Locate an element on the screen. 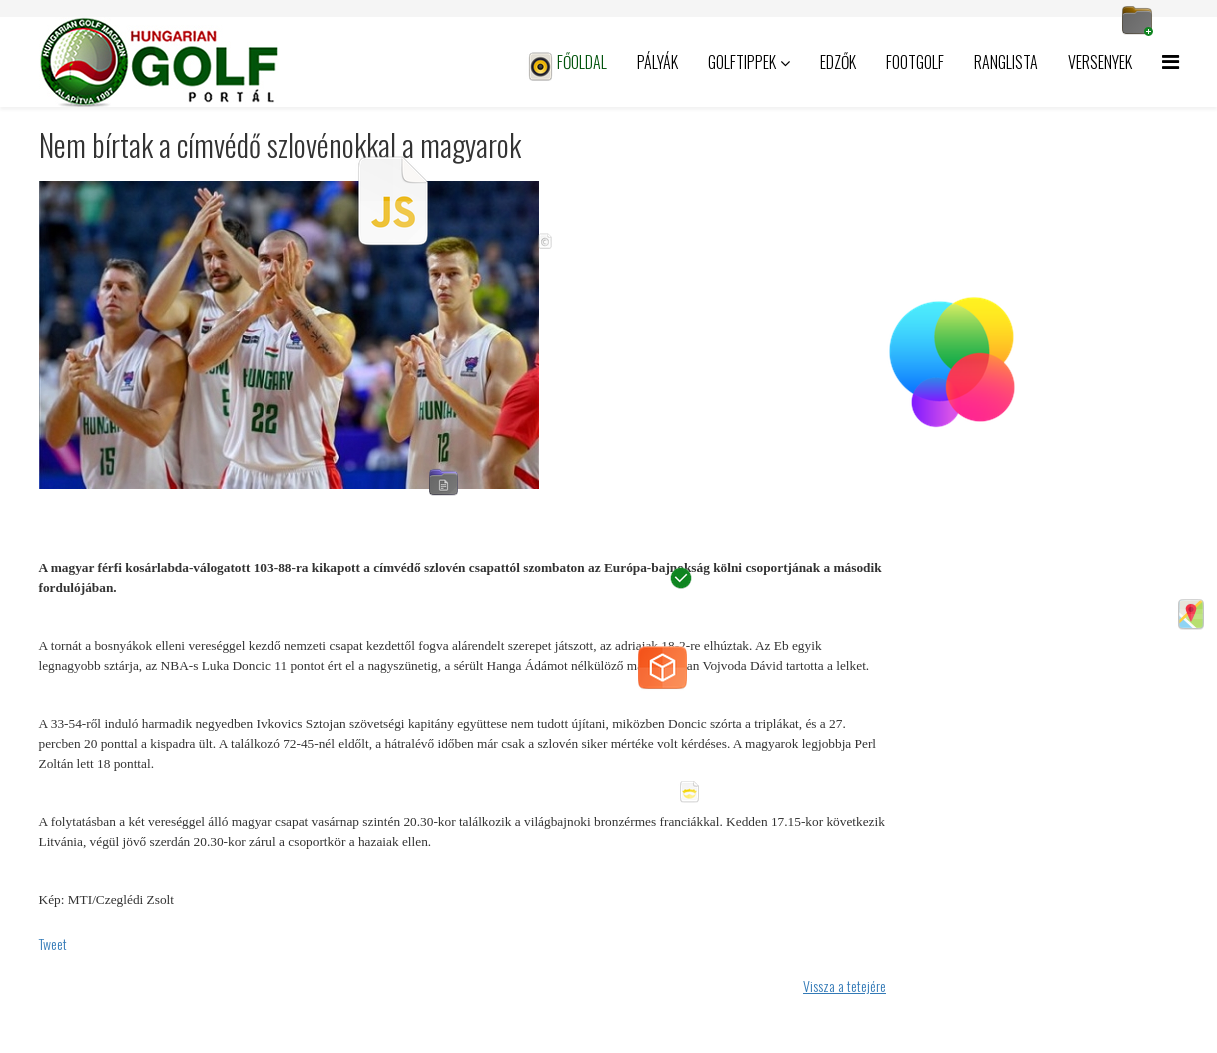  open rhythmbox music player is located at coordinates (540, 66).